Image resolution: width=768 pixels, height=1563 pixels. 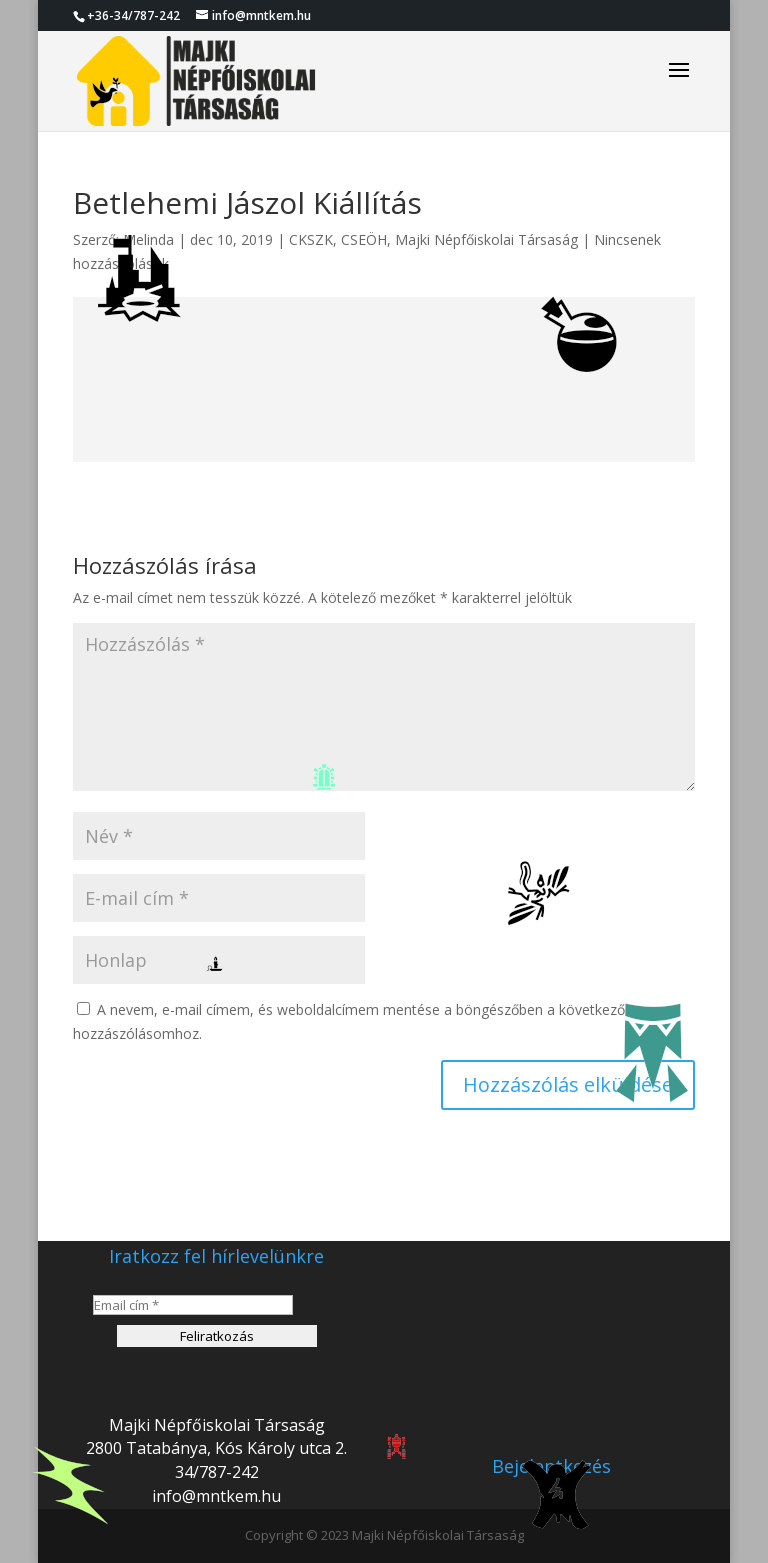 I want to click on indicates a revoked or lost achievement, so click(x=652, y=1052).